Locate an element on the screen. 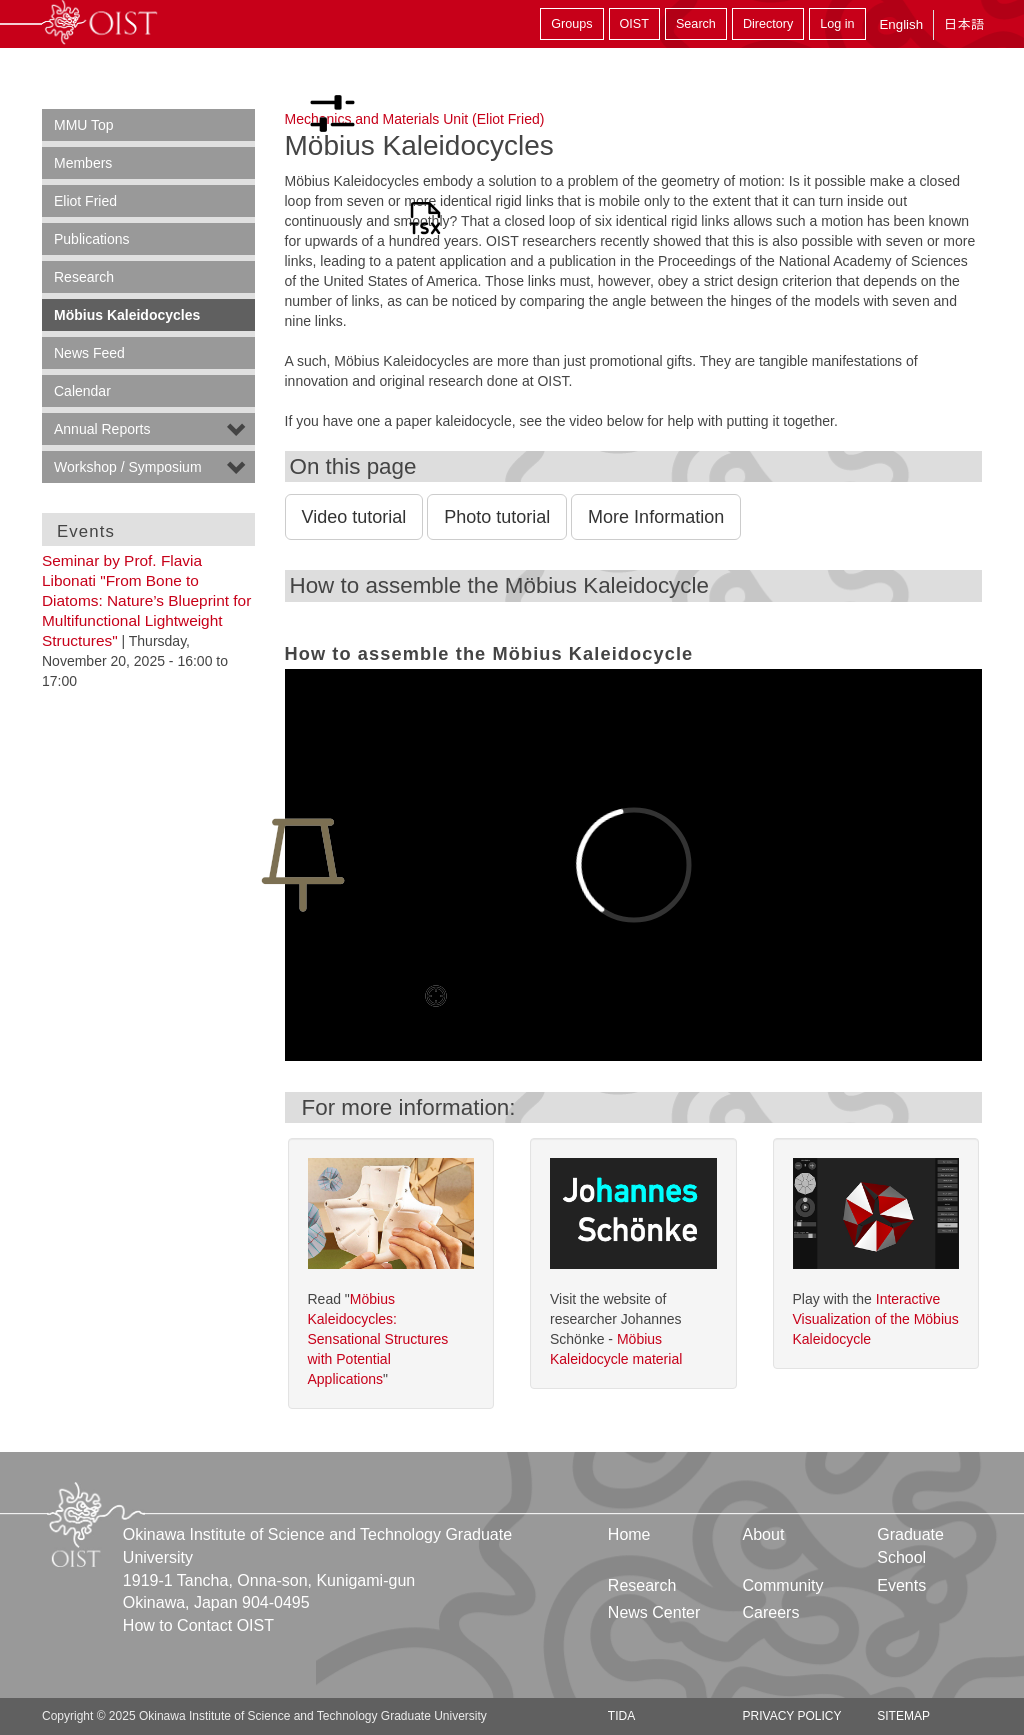 The width and height of the screenshot is (1024, 1735). adjust settings or preferences is located at coordinates (332, 113).